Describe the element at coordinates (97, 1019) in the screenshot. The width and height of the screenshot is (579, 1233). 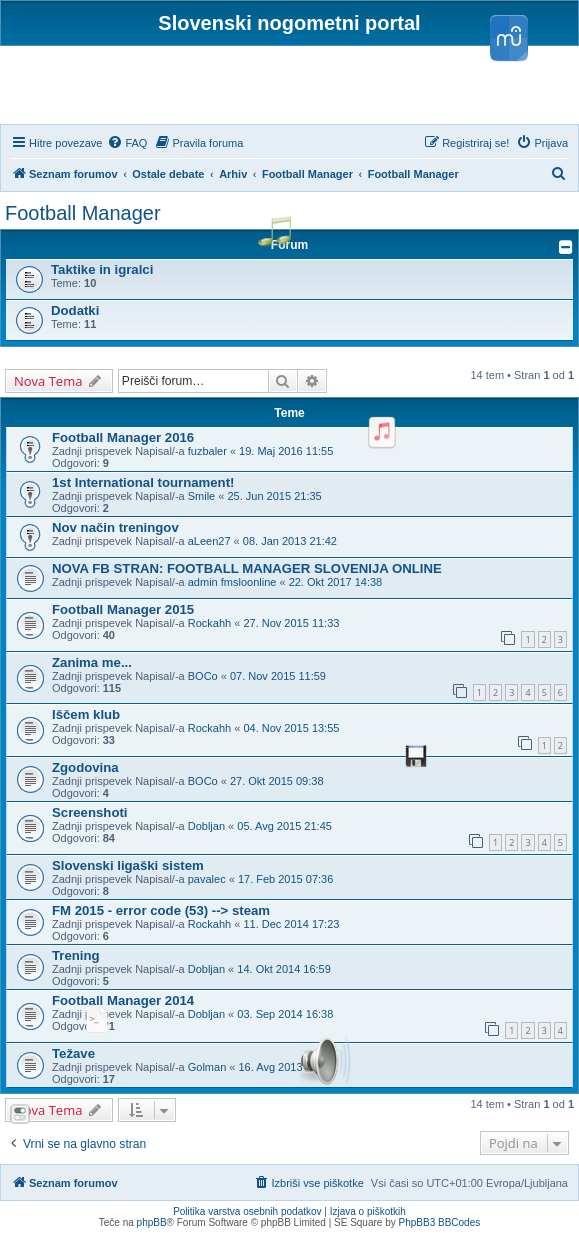
I see `shell script file type indicator` at that location.